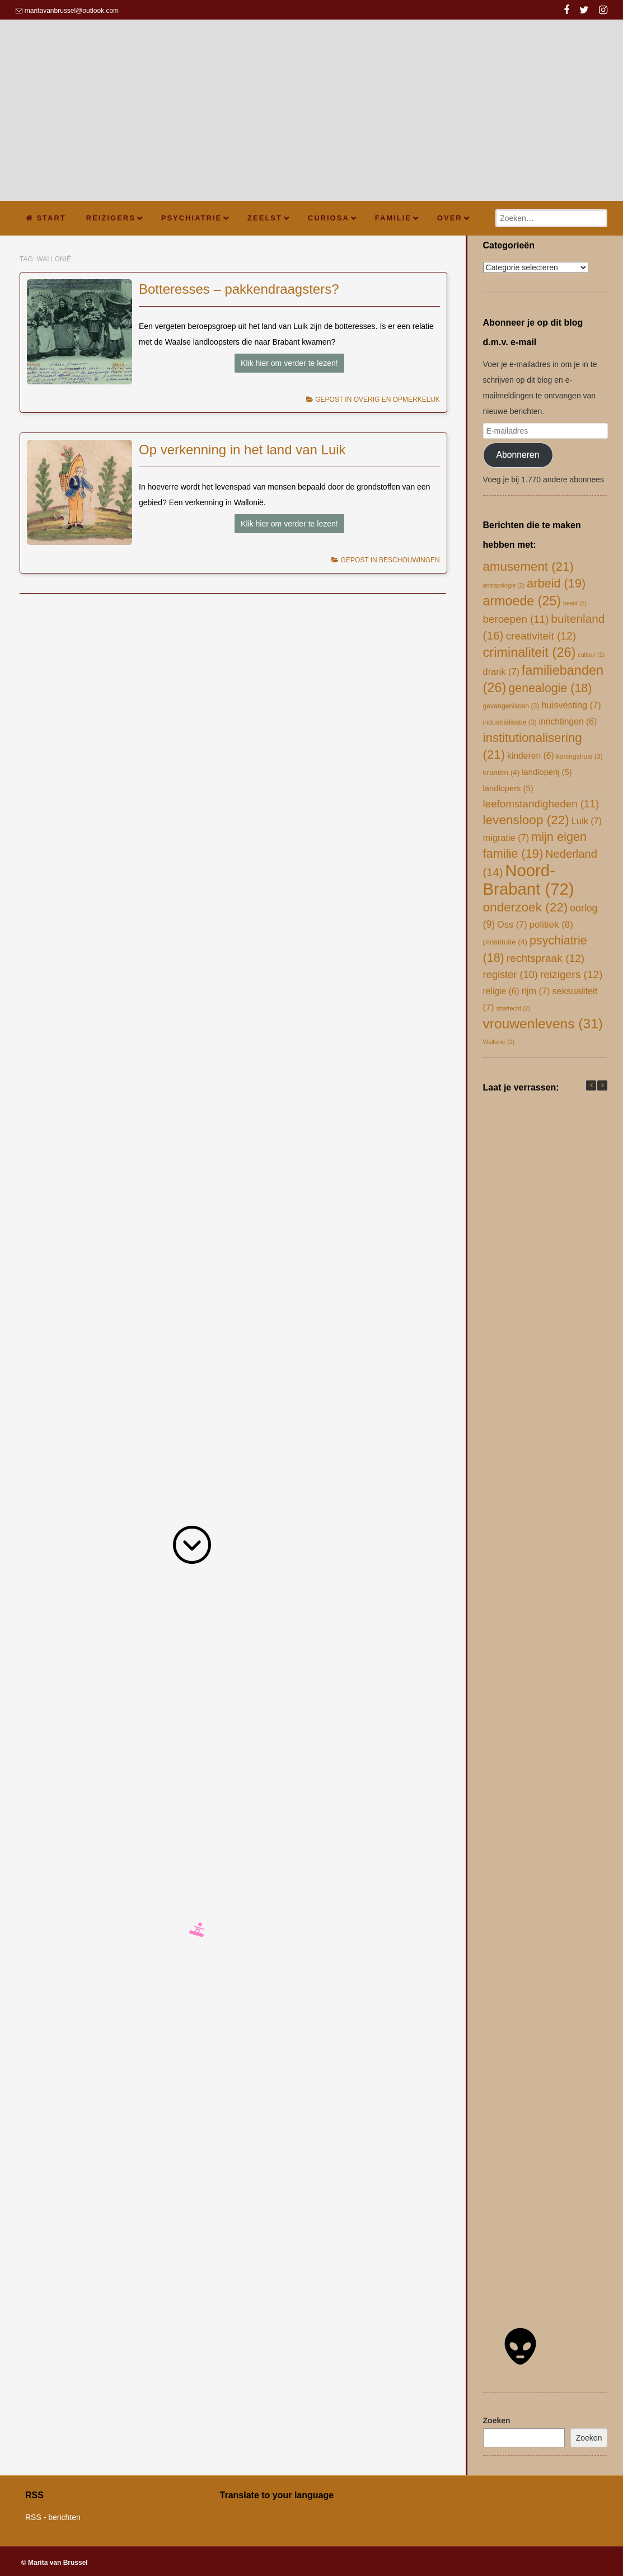 The height and width of the screenshot is (2576, 623). Describe the element at coordinates (198, 1930) in the screenshot. I see `access snowboarding or winter sports features` at that location.